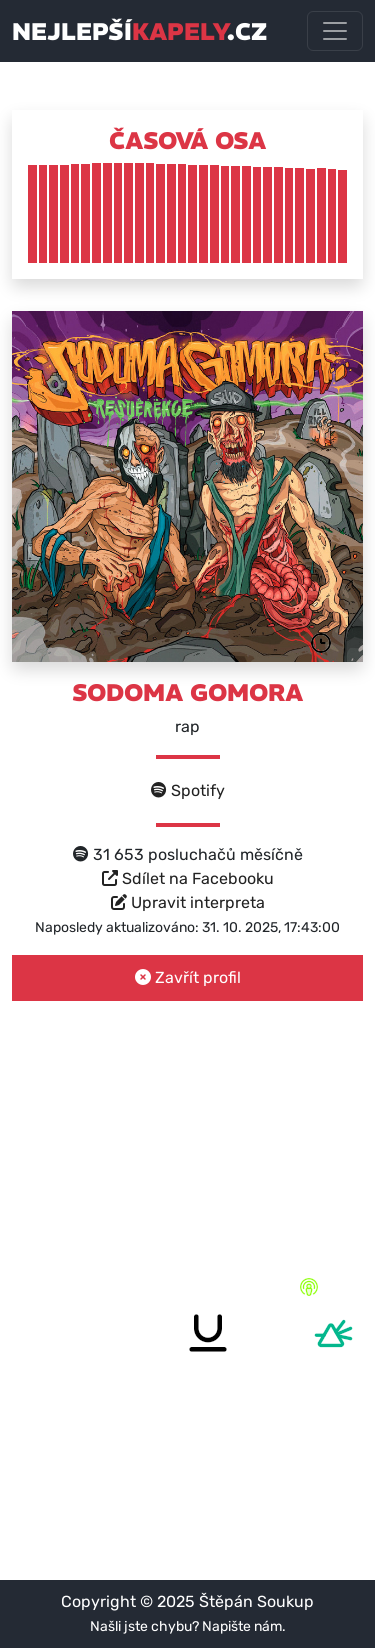 The image size is (375, 1648). Describe the element at coordinates (321, 643) in the screenshot. I see `view time or clock settings` at that location.